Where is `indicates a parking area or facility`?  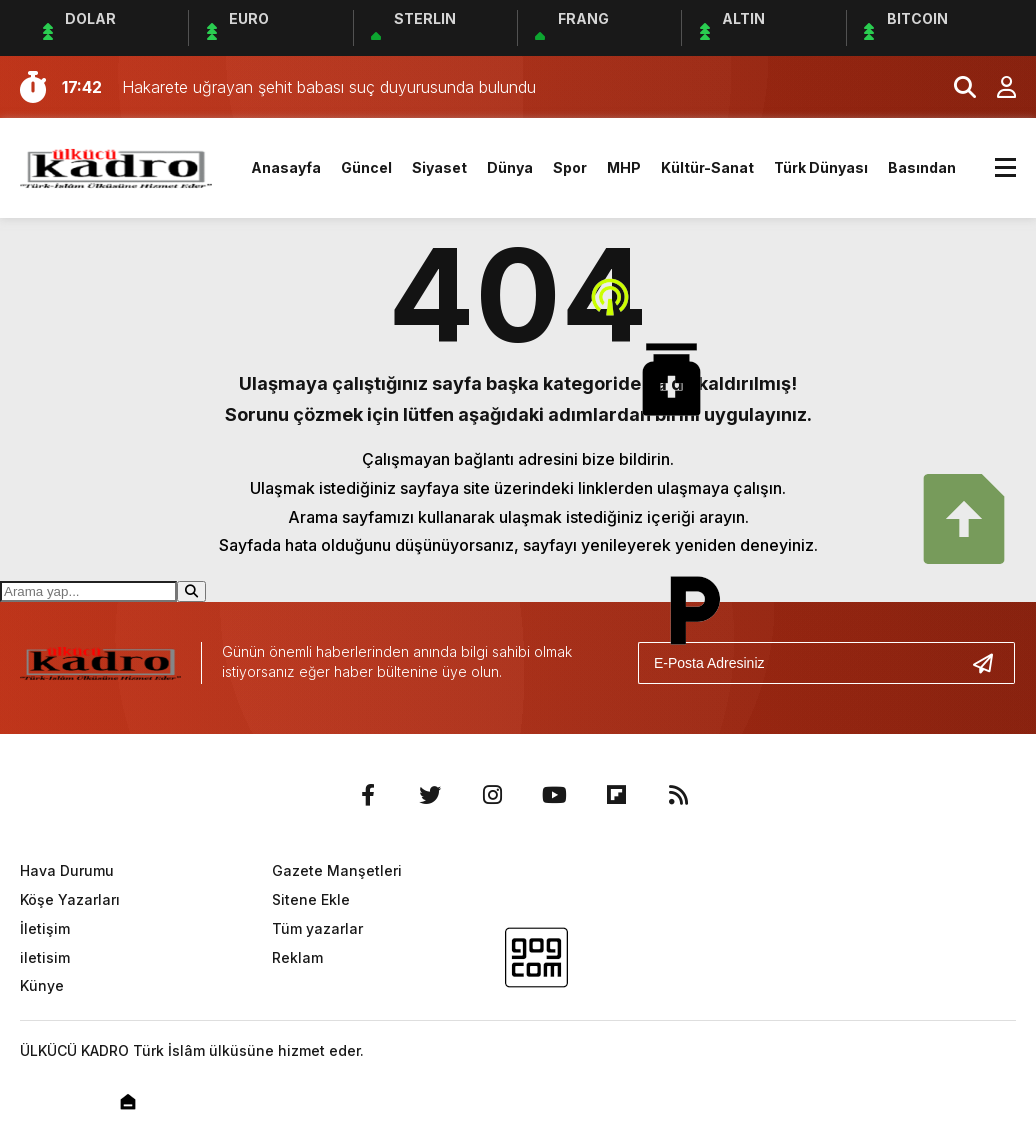
indicates a parking area or facility is located at coordinates (693, 610).